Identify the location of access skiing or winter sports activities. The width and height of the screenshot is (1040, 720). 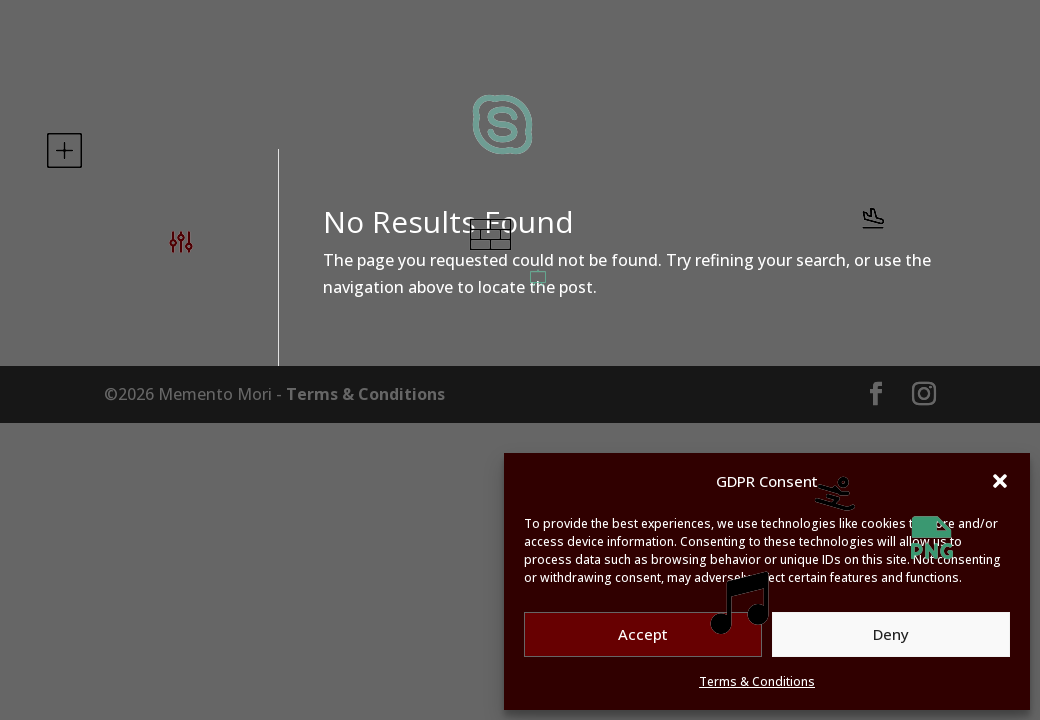
(835, 494).